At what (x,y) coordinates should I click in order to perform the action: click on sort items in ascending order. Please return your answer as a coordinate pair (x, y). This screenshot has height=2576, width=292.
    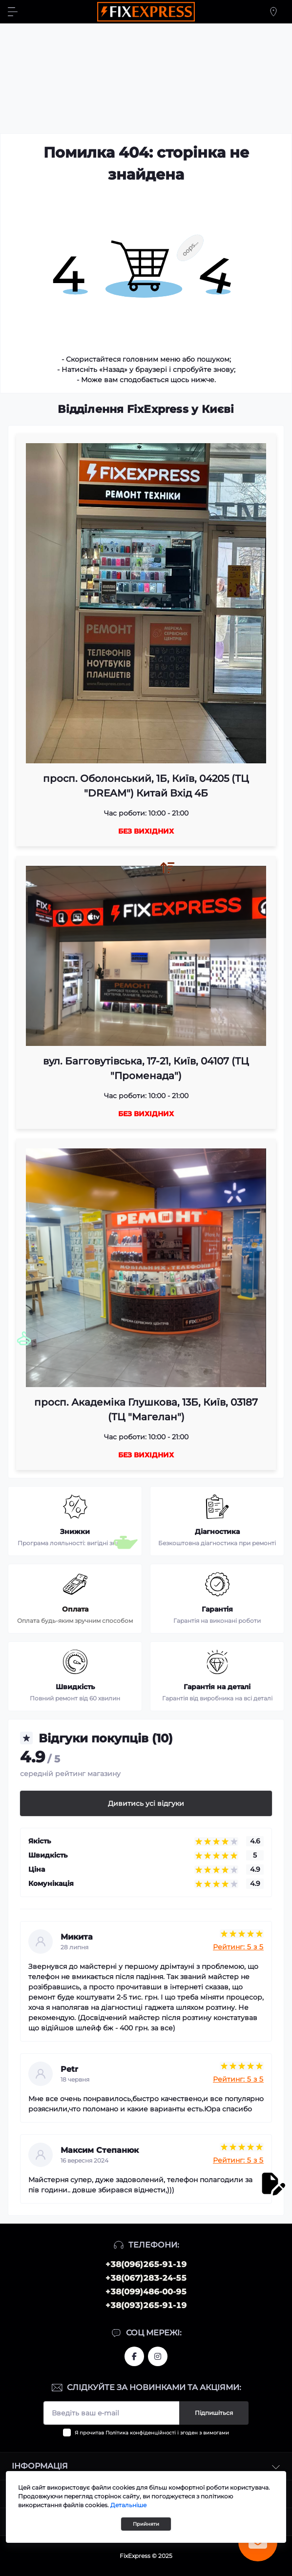
    Looking at the image, I should click on (167, 868).